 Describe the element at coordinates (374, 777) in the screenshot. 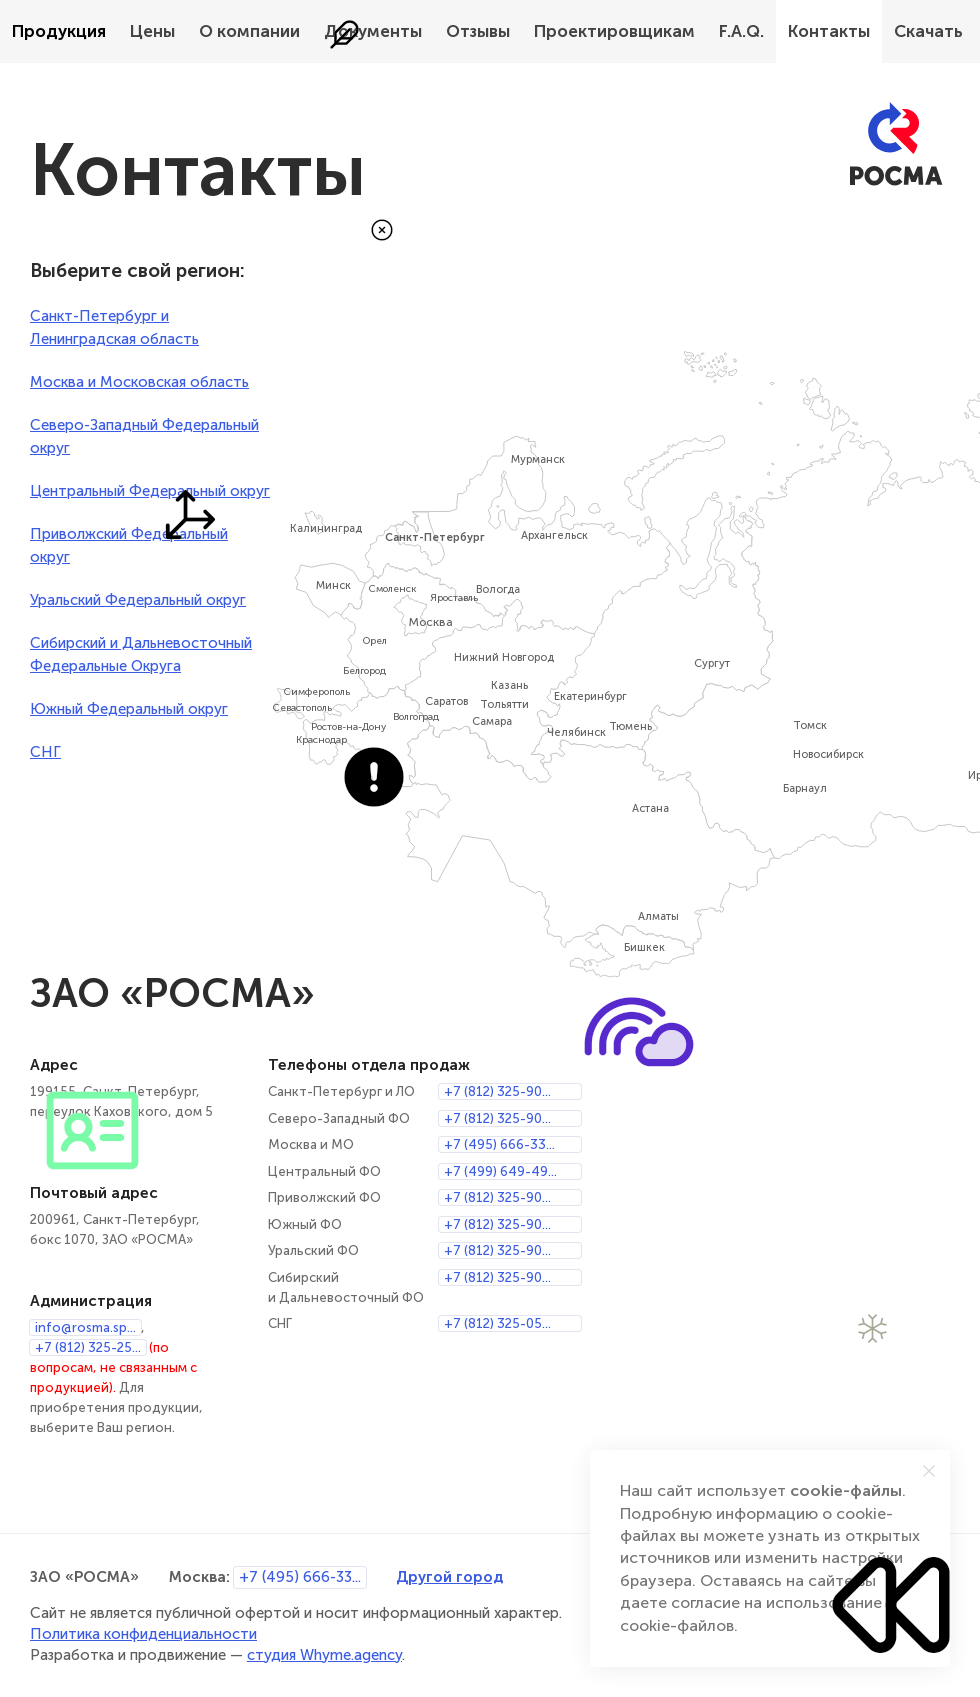

I see `indicates a warning or alert requiring attention` at that location.